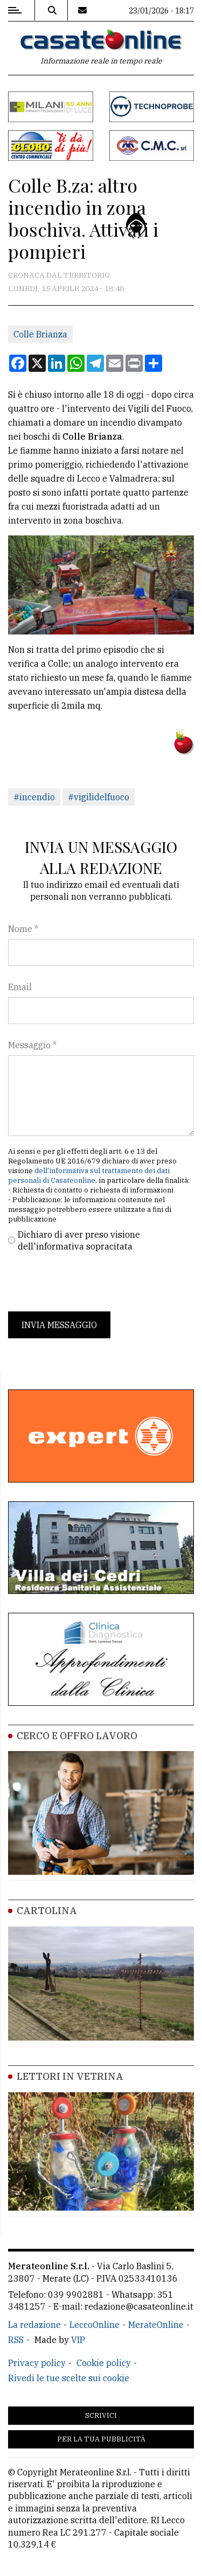 The height and width of the screenshot is (2576, 202). Describe the element at coordinates (180, 733) in the screenshot. I see `access refinery or processing facility in game` at that location.